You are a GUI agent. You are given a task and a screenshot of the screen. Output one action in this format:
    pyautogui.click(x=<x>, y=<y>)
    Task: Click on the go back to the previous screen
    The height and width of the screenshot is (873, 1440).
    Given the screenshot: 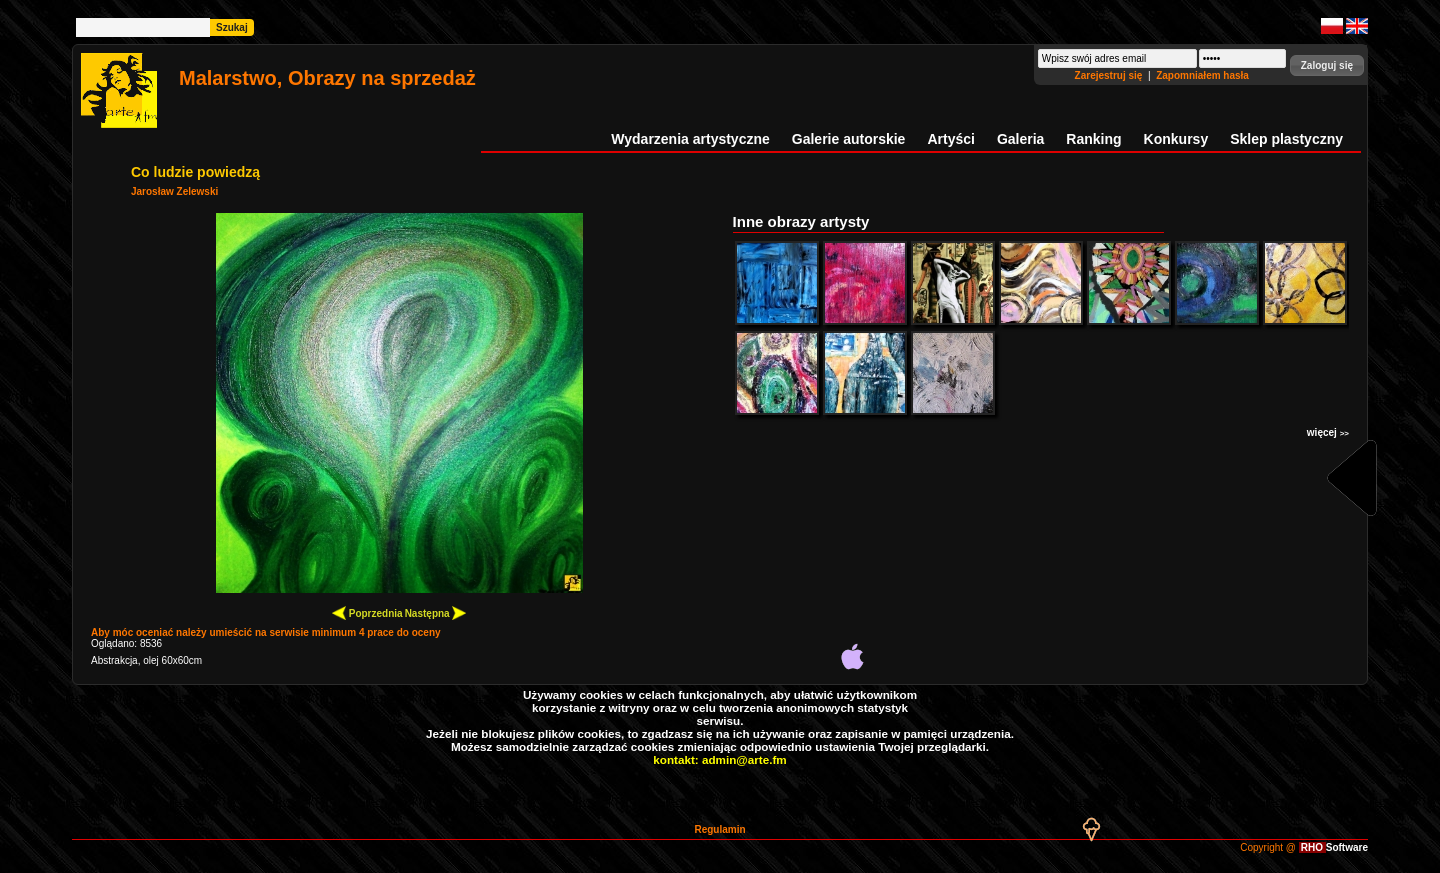 What is the action you would take?
    pyautogui.click(x=1352, y=478)
    